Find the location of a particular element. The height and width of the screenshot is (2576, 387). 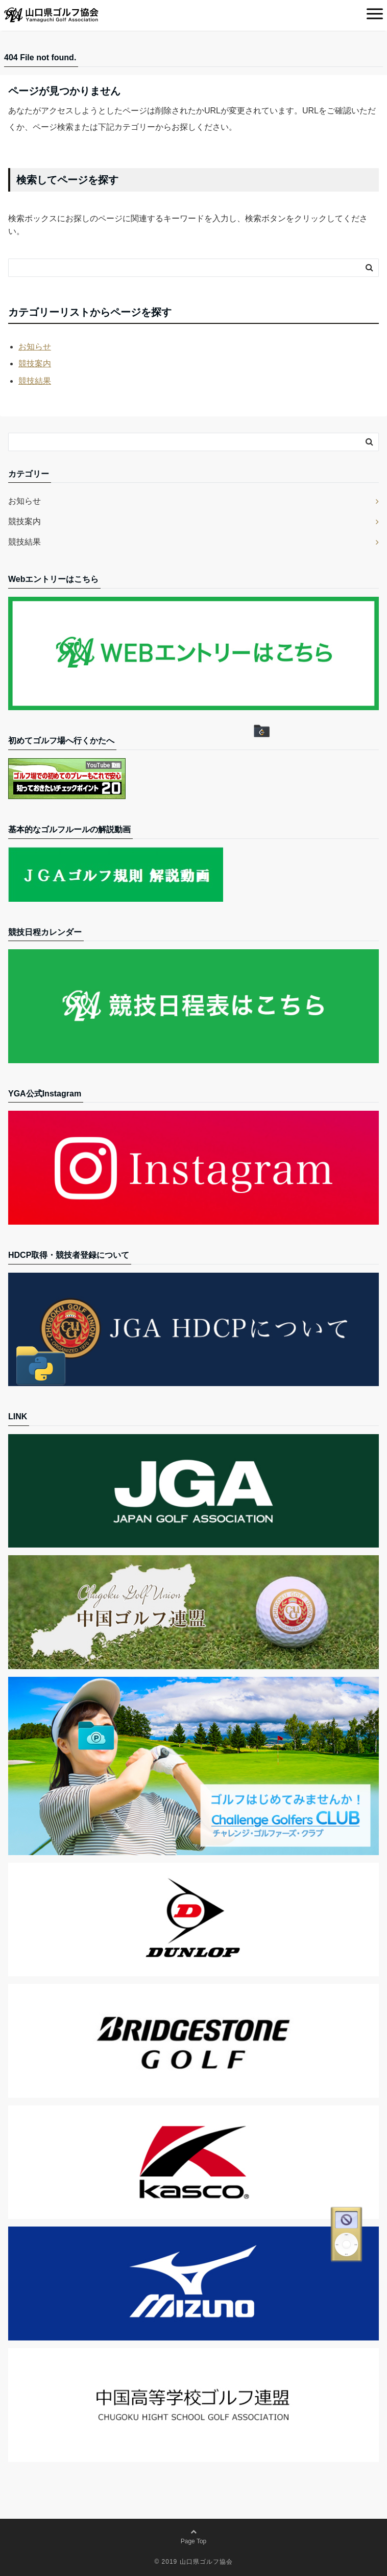

folder containing python project files is located at coordinates (40, 1367).